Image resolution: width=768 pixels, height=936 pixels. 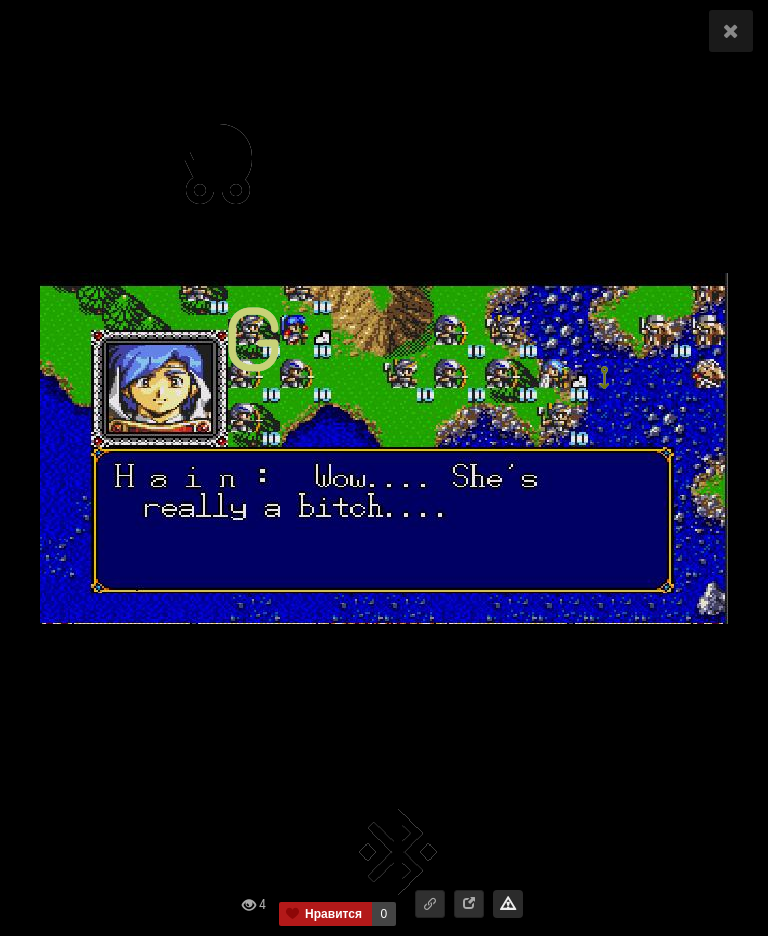 I want to click on indicates a child-friendly or family-friendly location, so click(x=216, y=164).